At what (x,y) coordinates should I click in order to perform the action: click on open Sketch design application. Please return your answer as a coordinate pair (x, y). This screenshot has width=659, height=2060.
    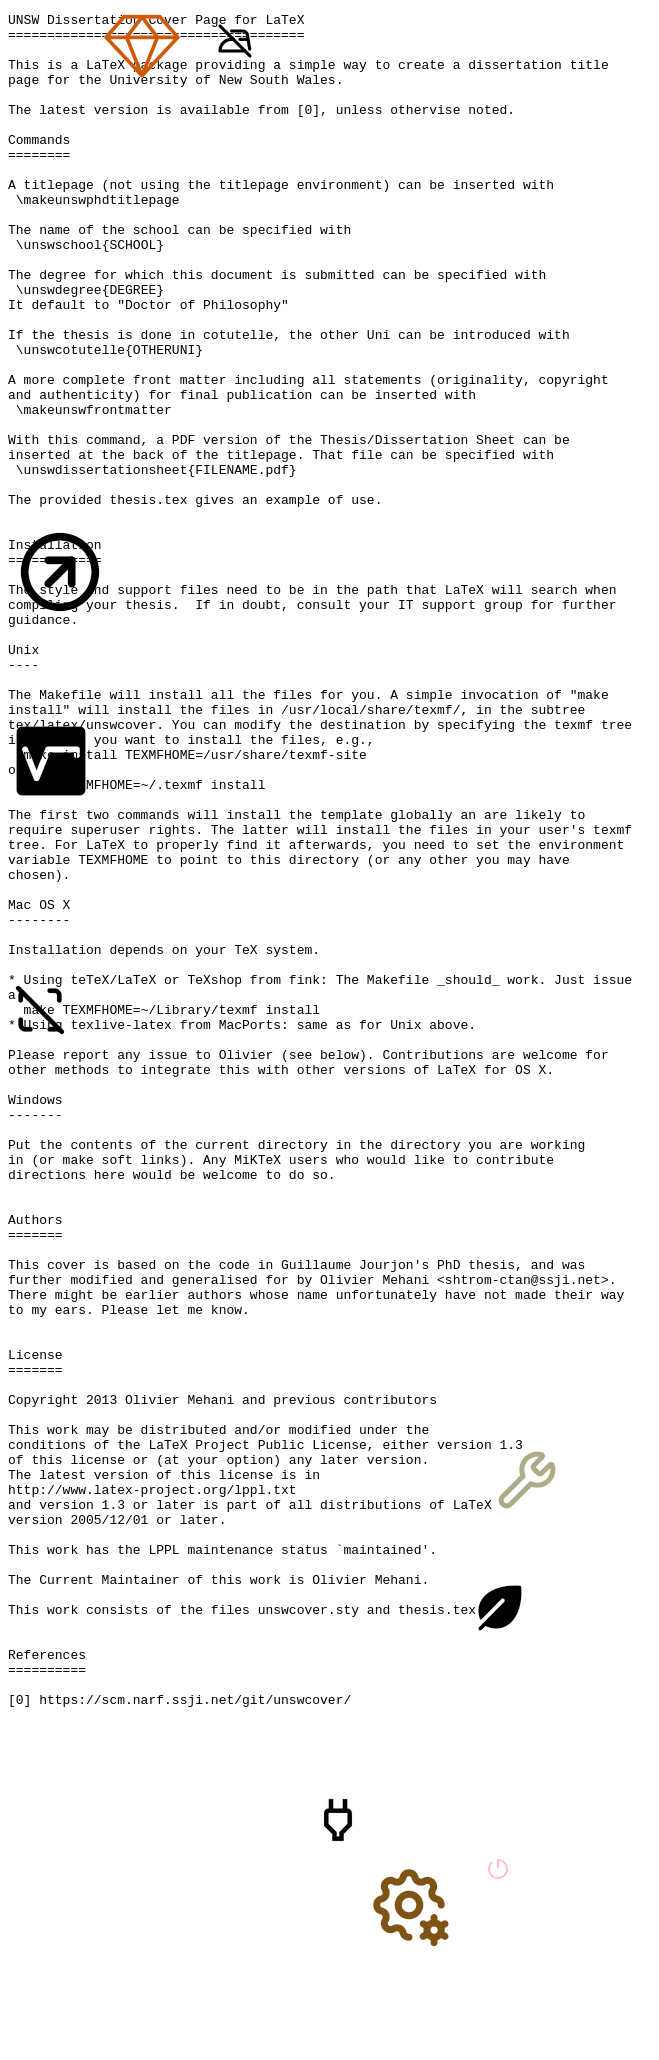
    Looking at the image, I should click on (142, 45).